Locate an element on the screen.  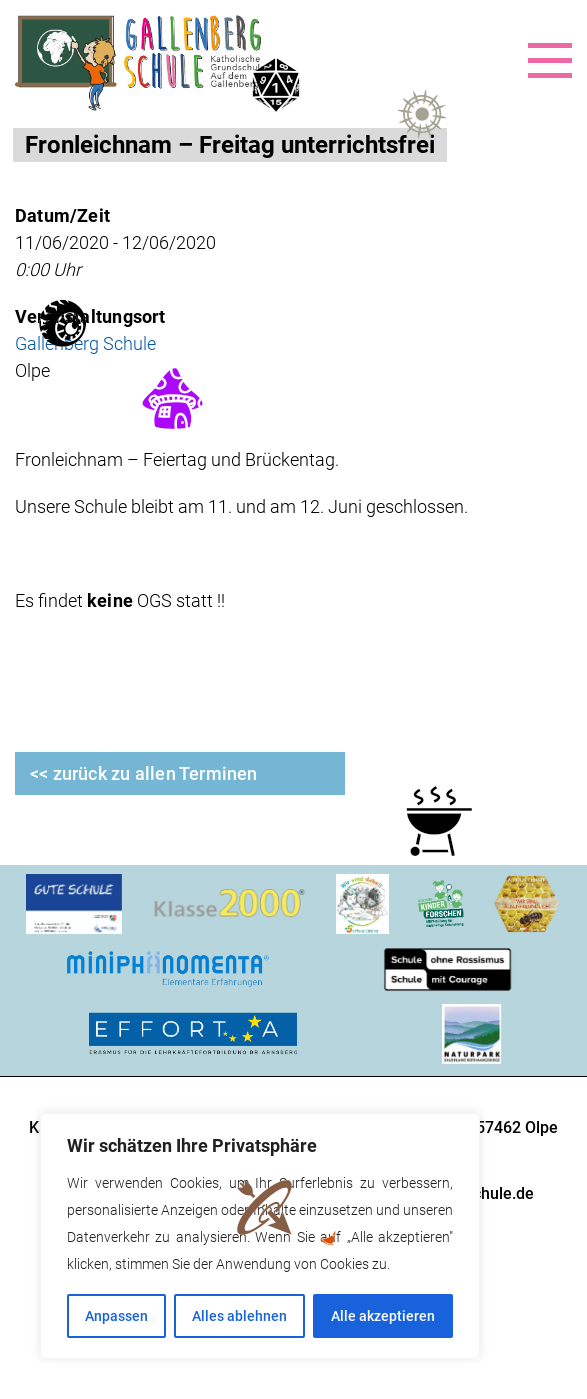
roll a d20 die is located at coordinates (276, 85).